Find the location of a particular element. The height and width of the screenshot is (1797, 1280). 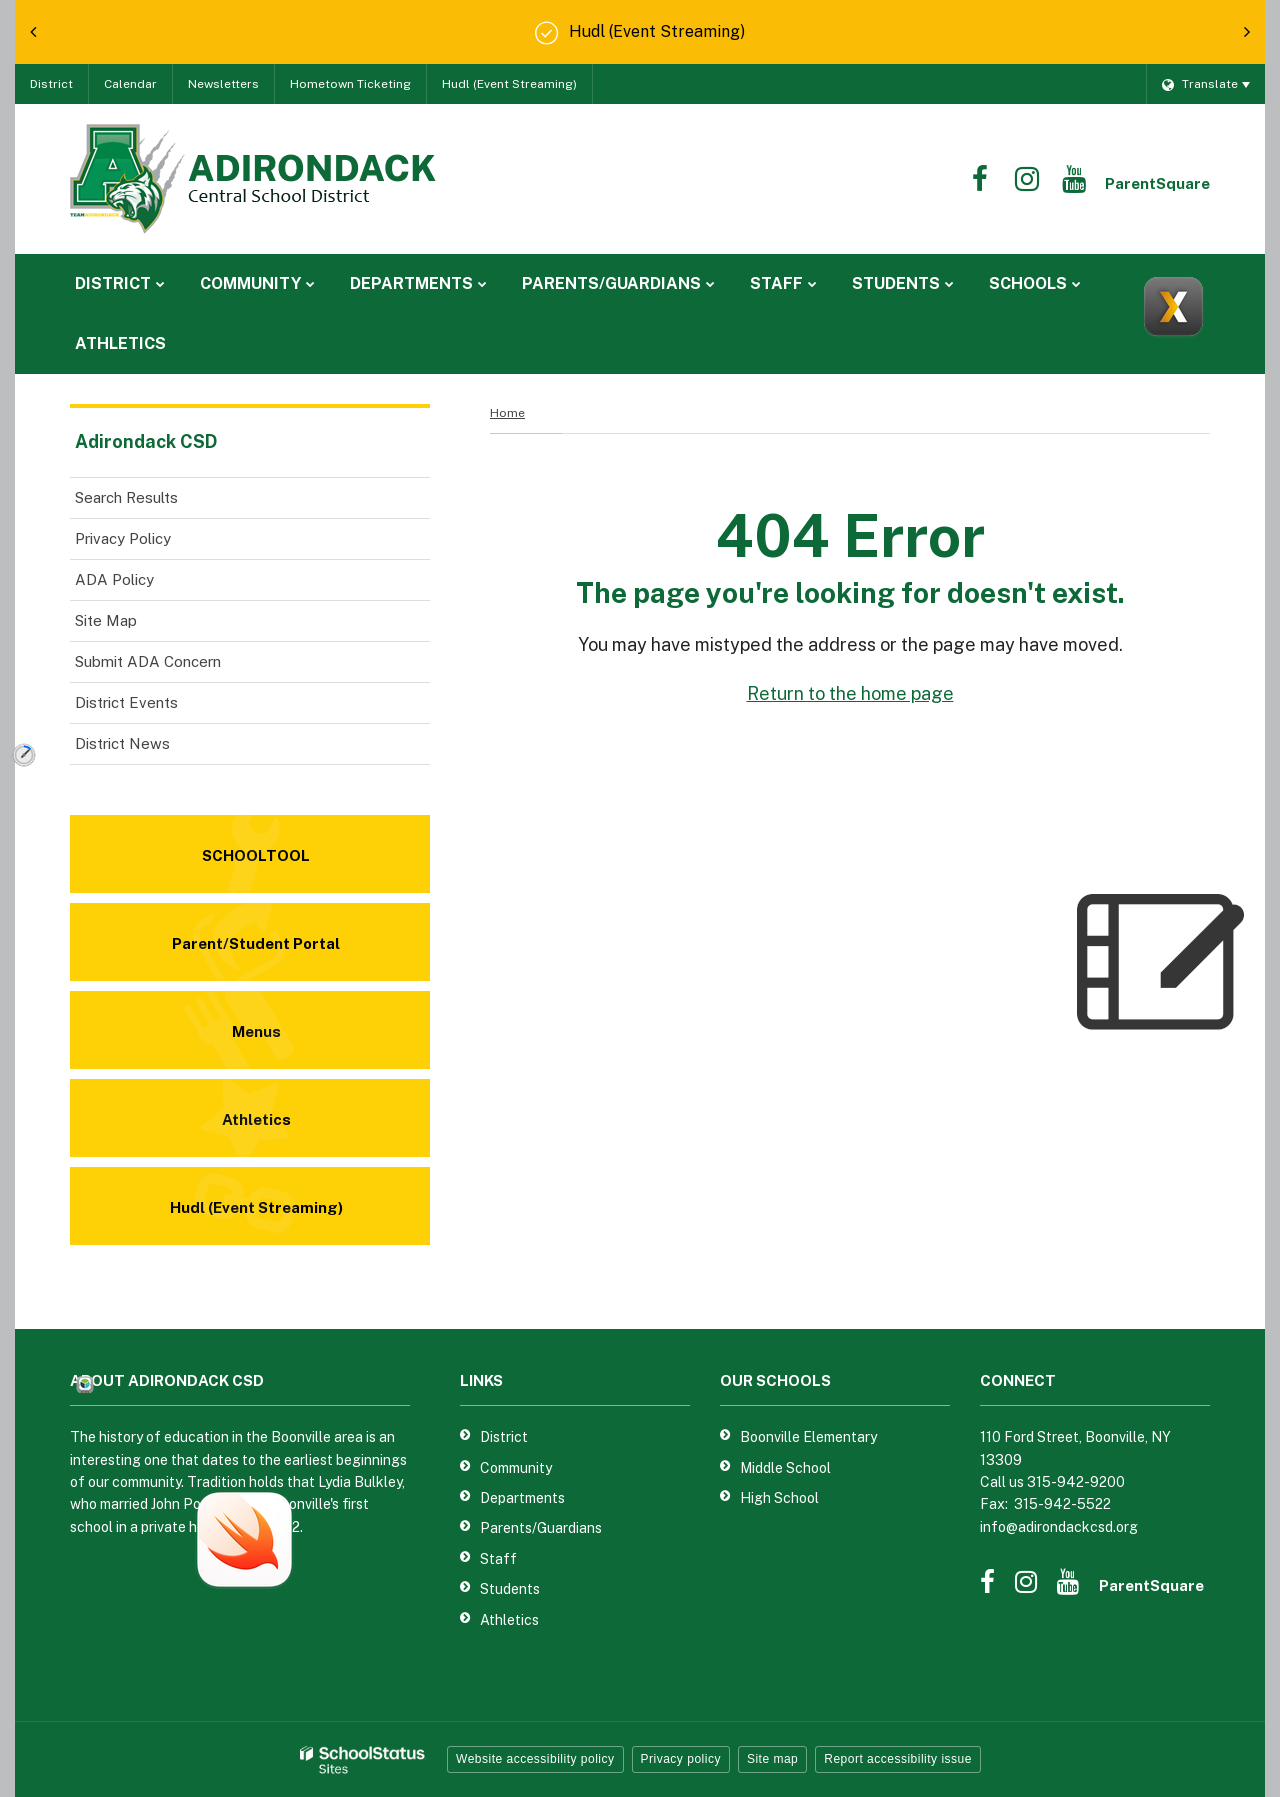

open disk partitioning utility is located at coordinates (85, 1385).